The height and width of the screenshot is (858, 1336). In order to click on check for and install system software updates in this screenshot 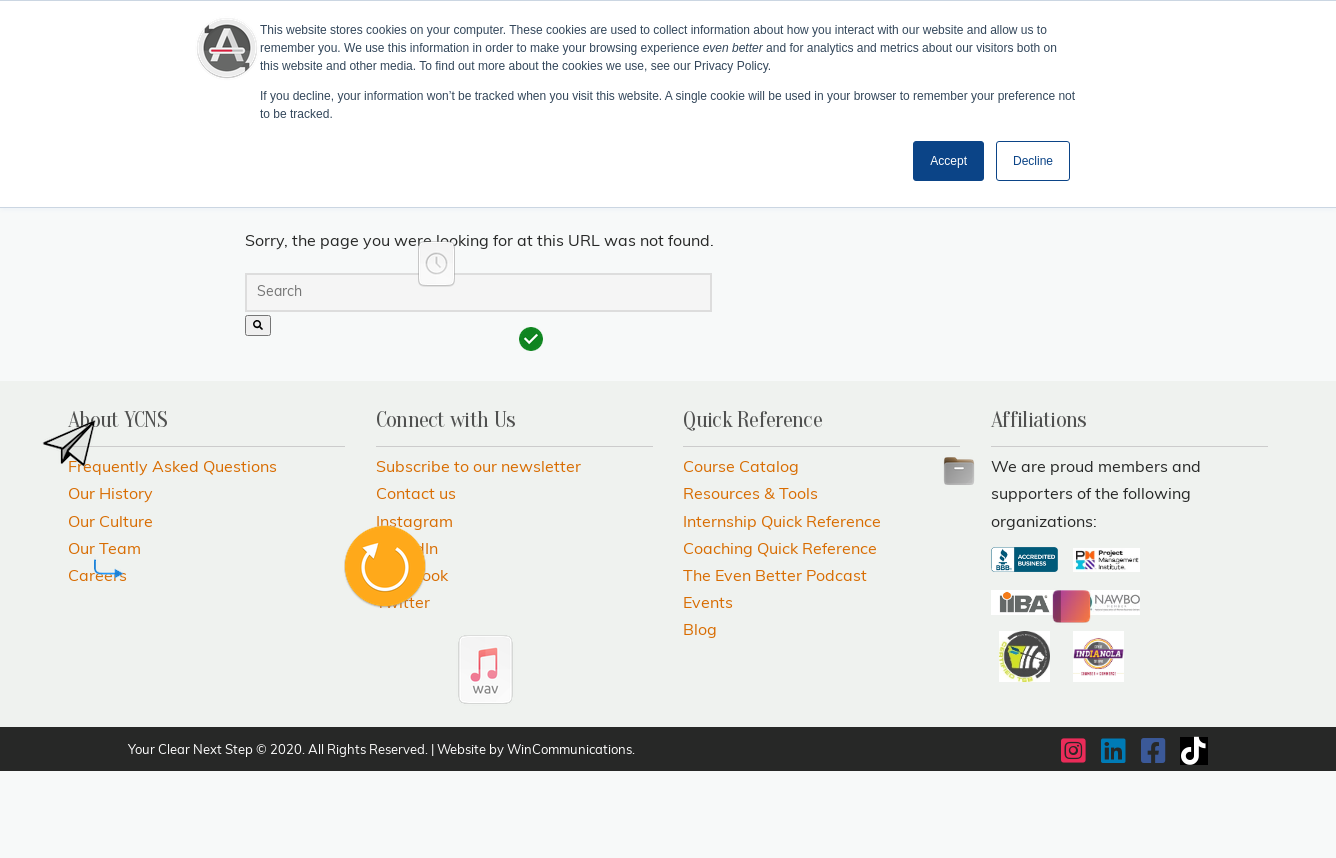, I will do `click(227, 48)`.